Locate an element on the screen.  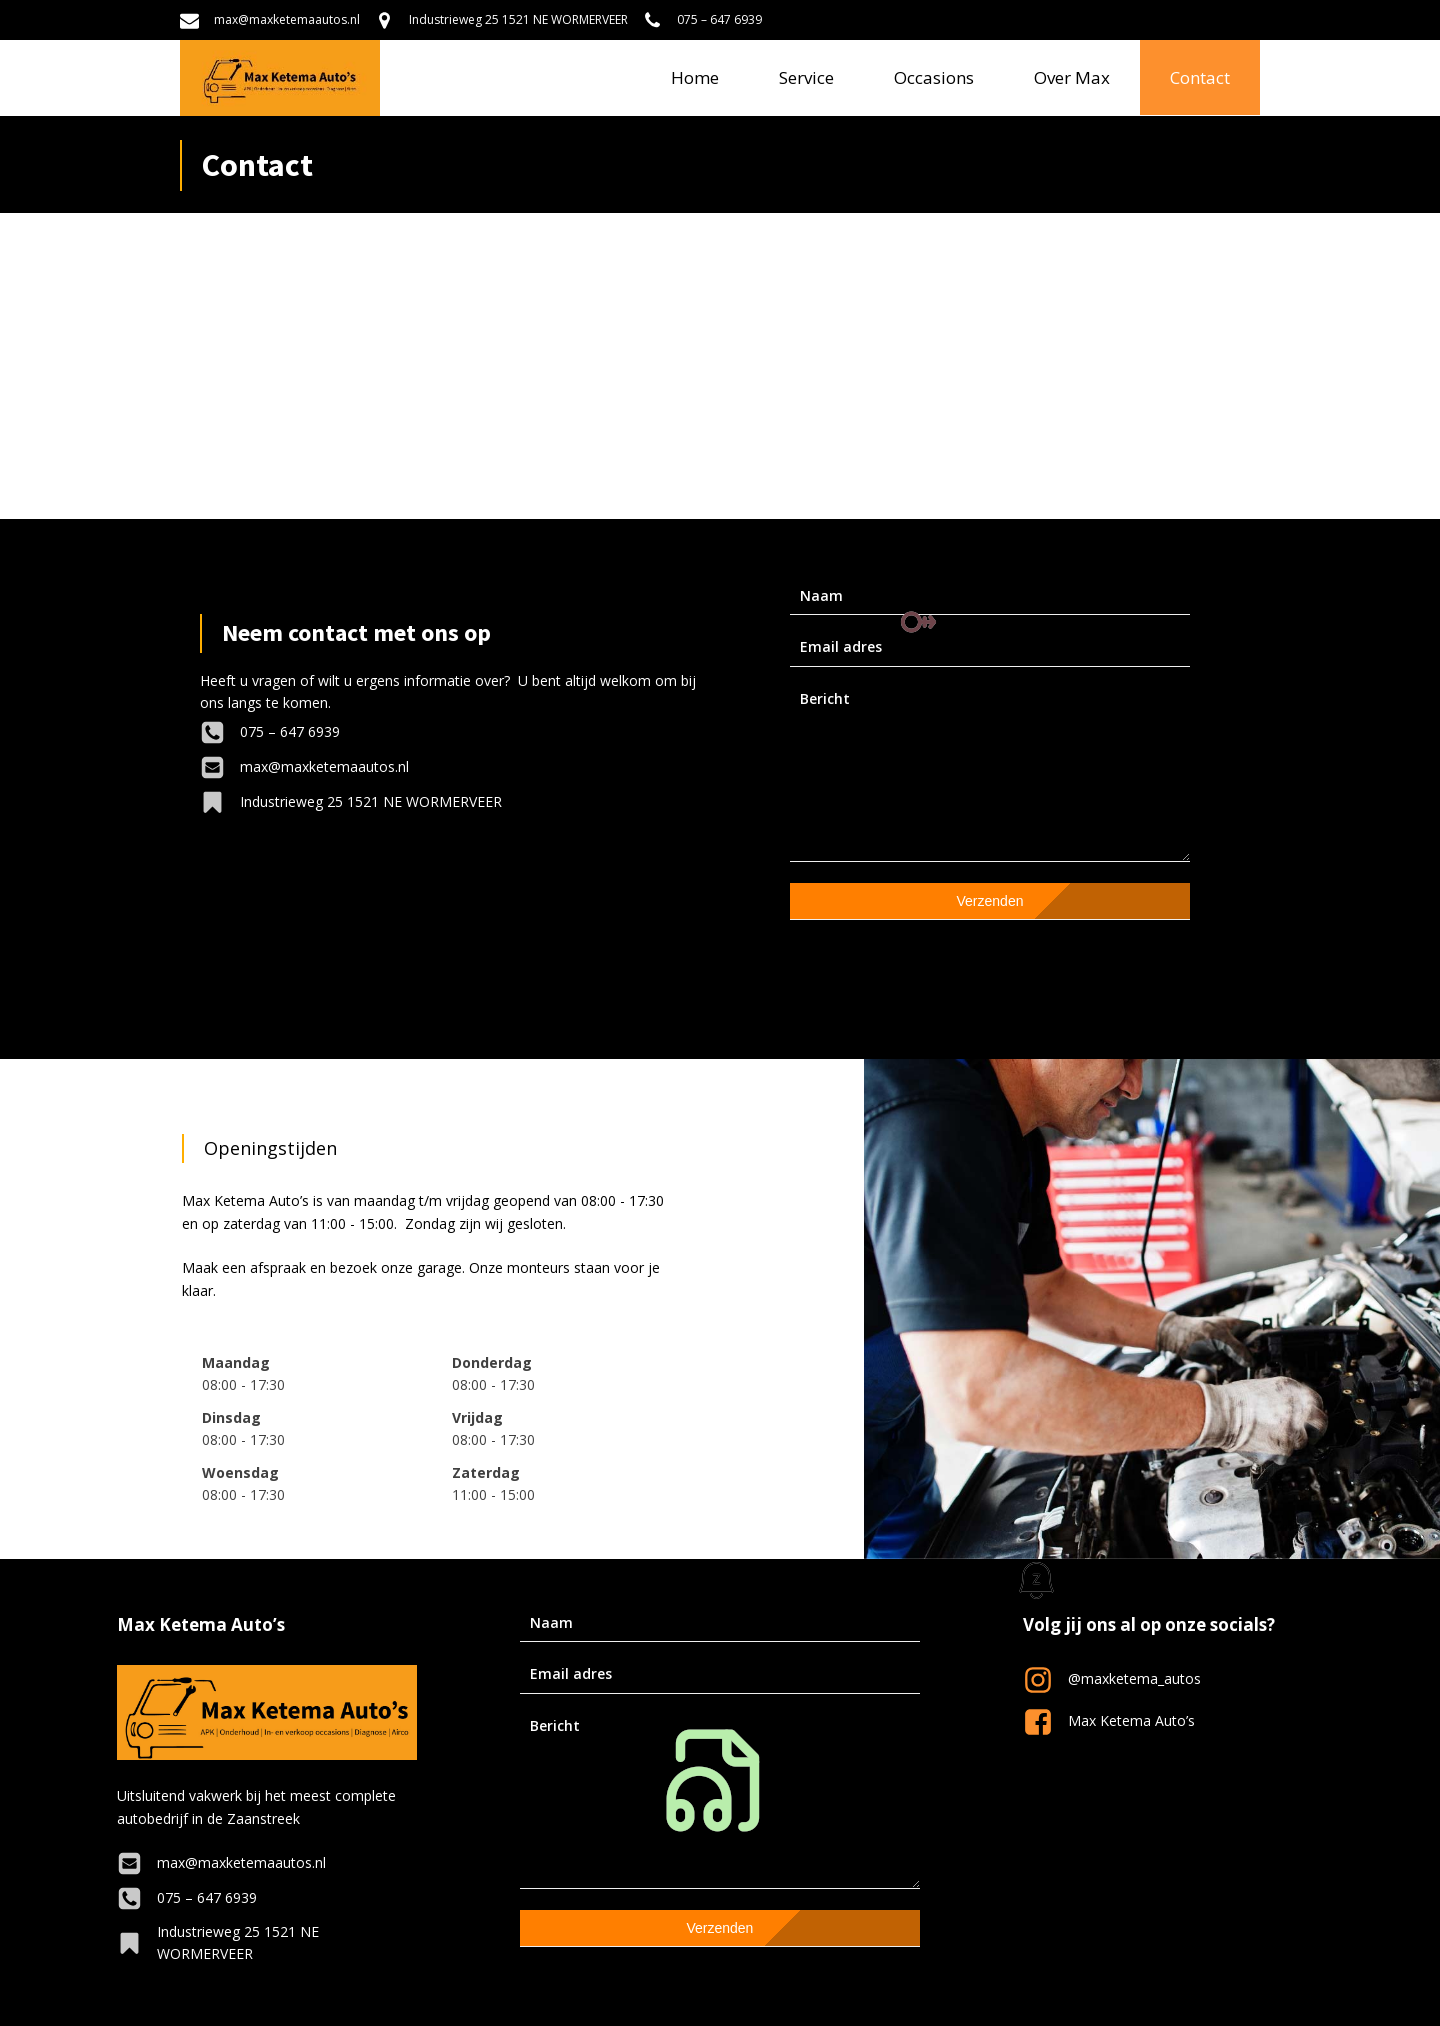
open an audio file is located at coordinates (717, 1780).